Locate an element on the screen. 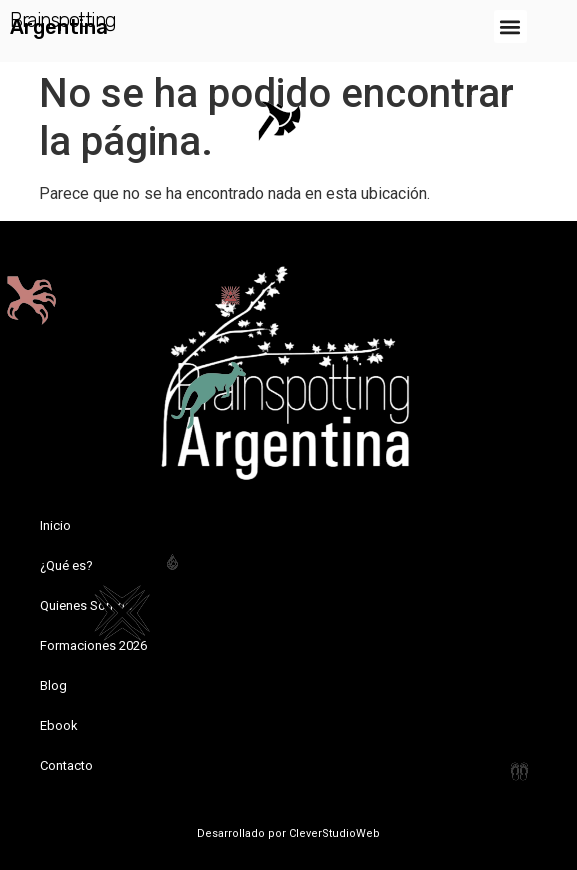  select a beast or creature class in a game is located at coordinates (32, 301).